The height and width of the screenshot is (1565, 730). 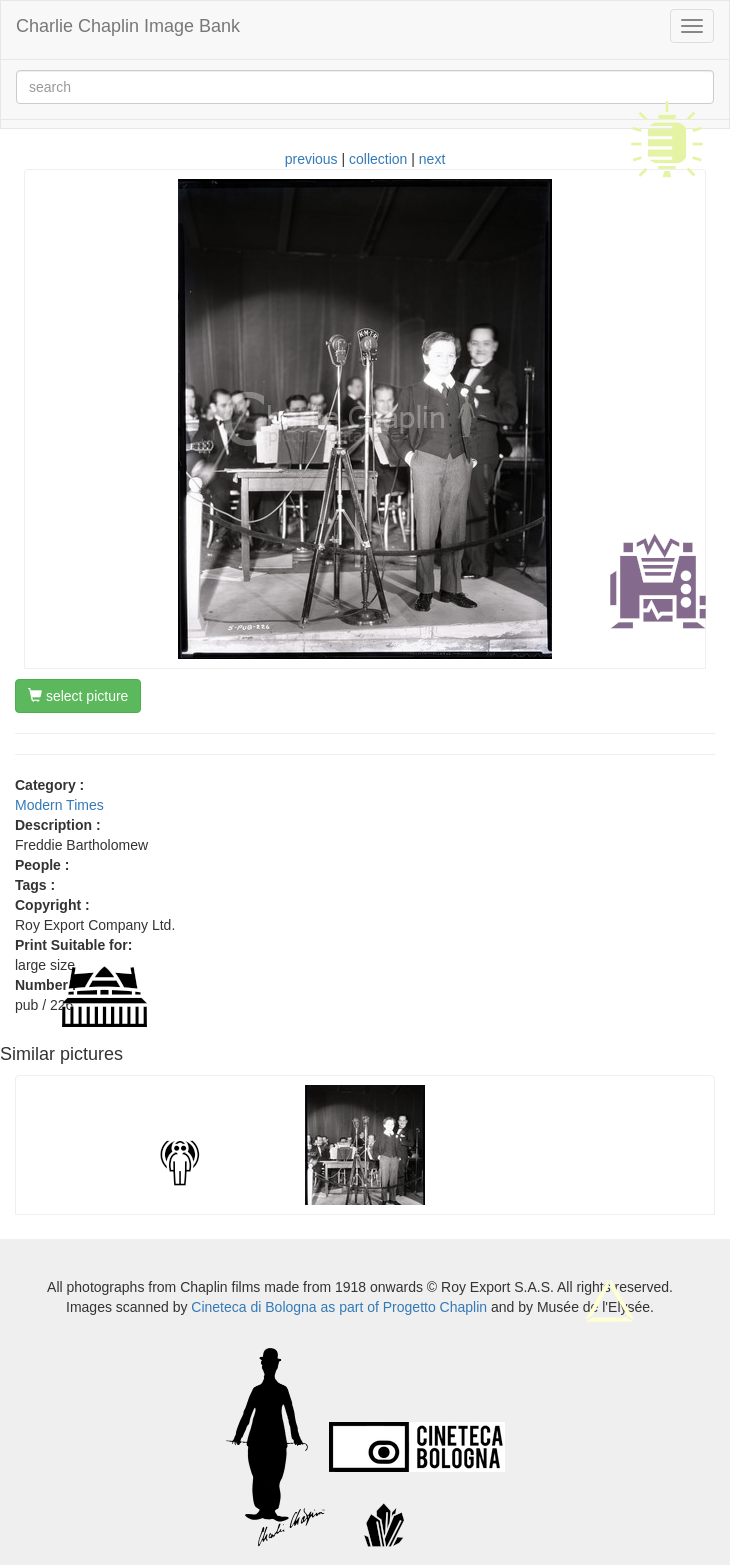 What do you see at coordinates (667, 139) in the screenshot?
I see `access asian or lunar new year themed content` at bounding box center [667, 139].